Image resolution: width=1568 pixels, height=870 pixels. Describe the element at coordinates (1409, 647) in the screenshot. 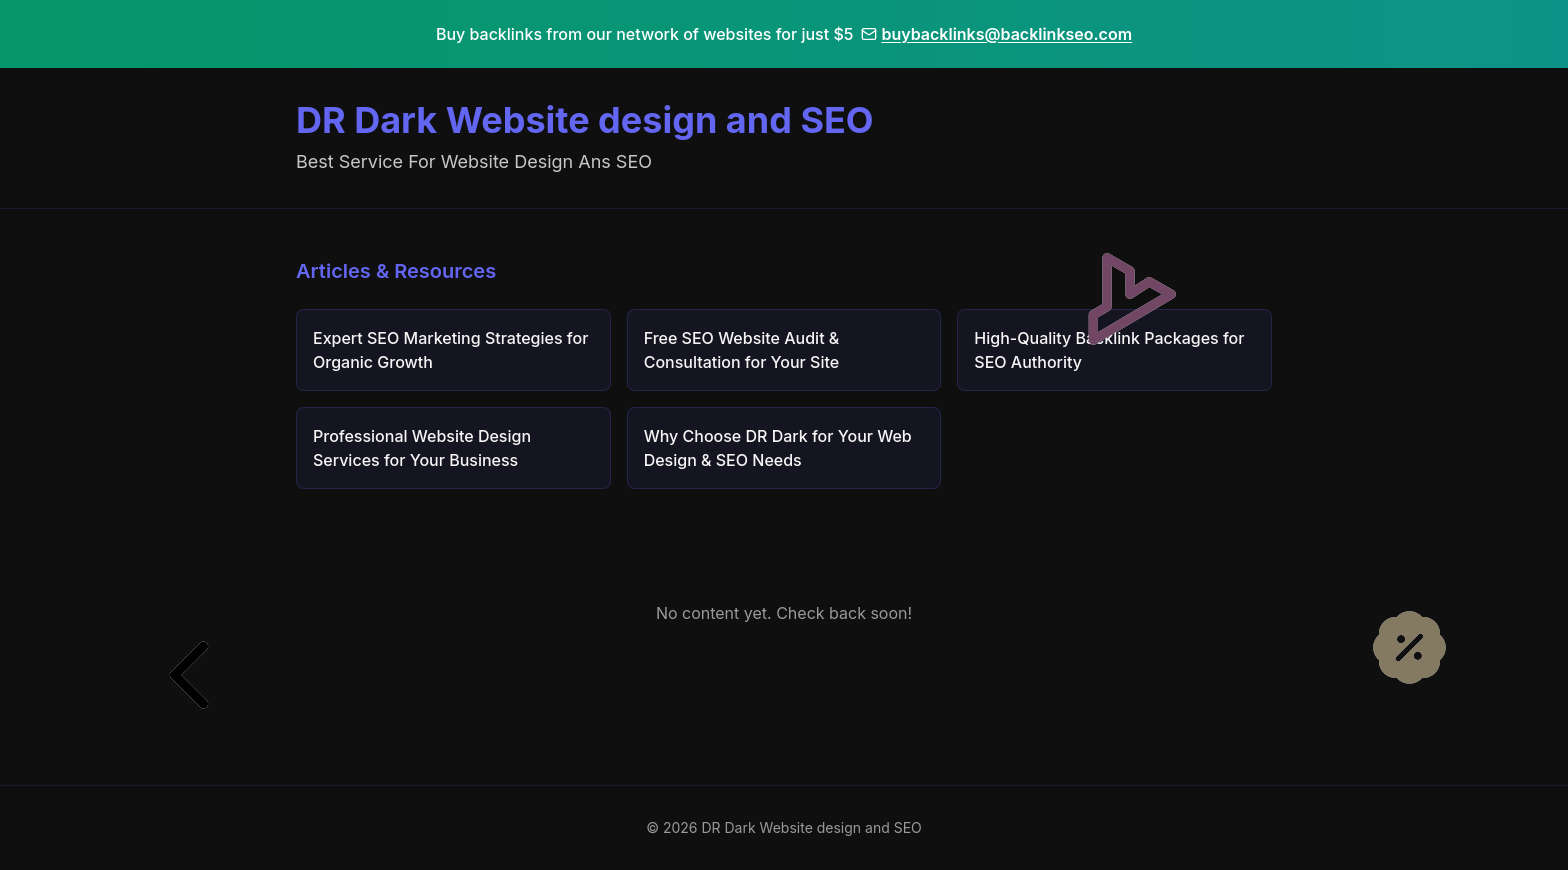

I see `view available discounts or promotions` at that location.